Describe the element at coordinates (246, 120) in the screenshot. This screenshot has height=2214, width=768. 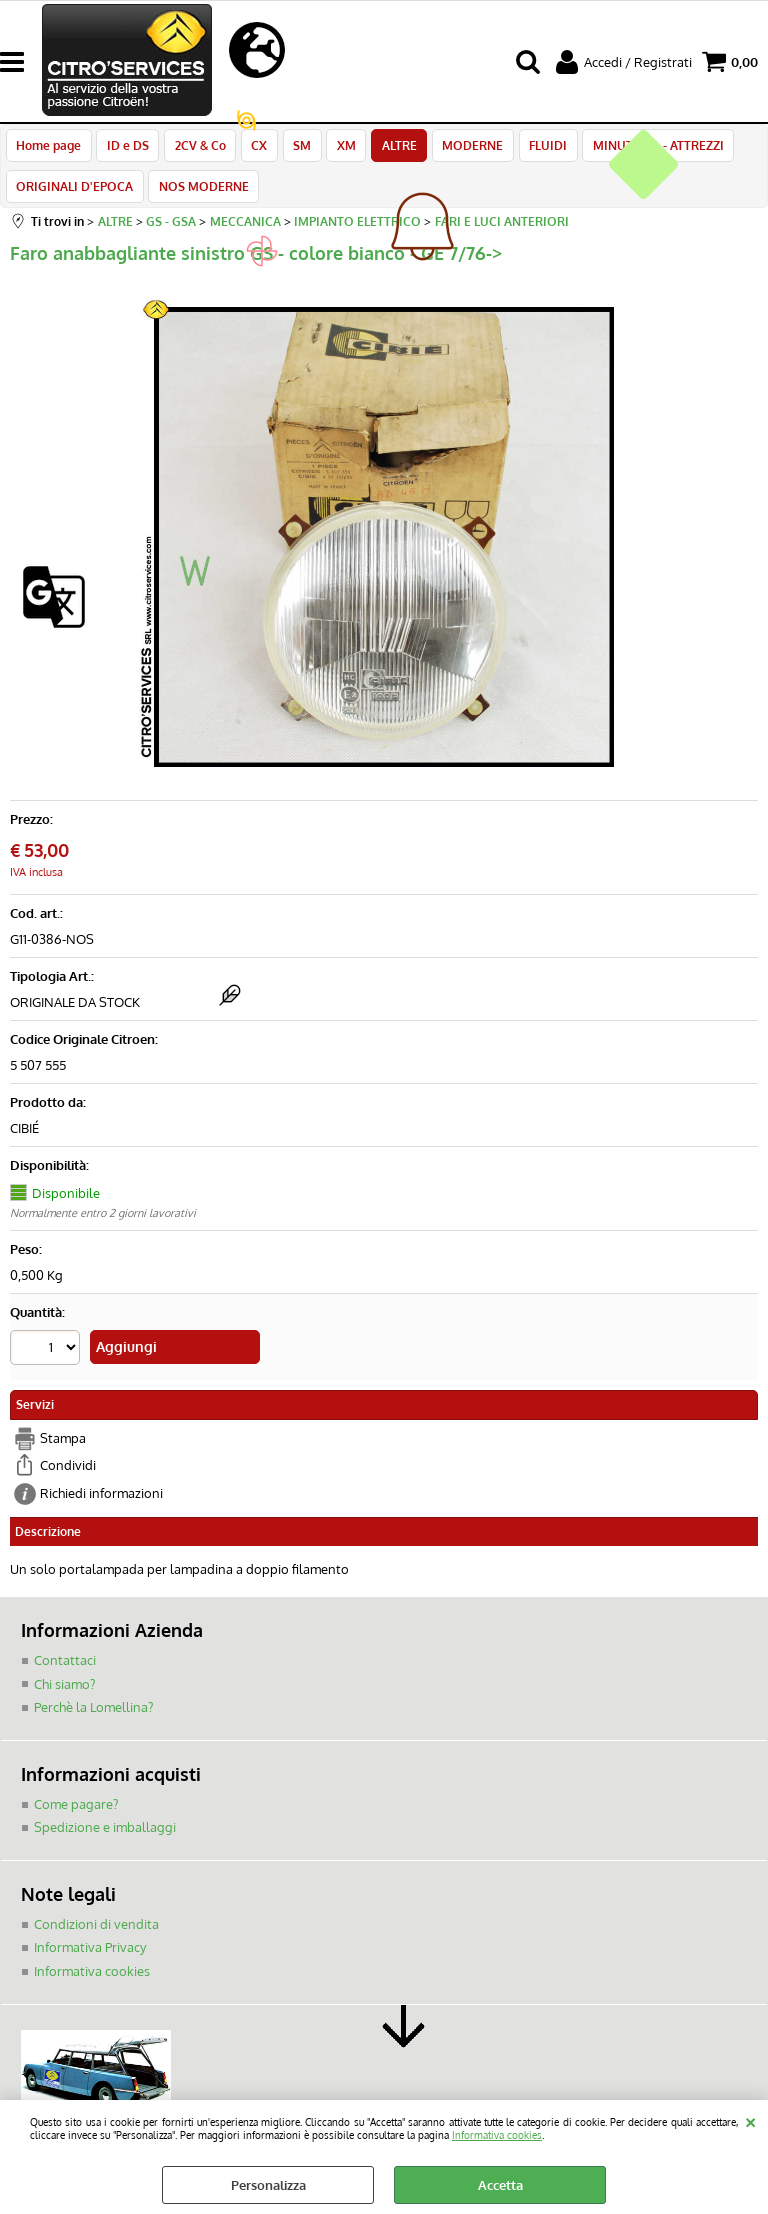
I see `indicates stormy or severe weather conditions` at that location.